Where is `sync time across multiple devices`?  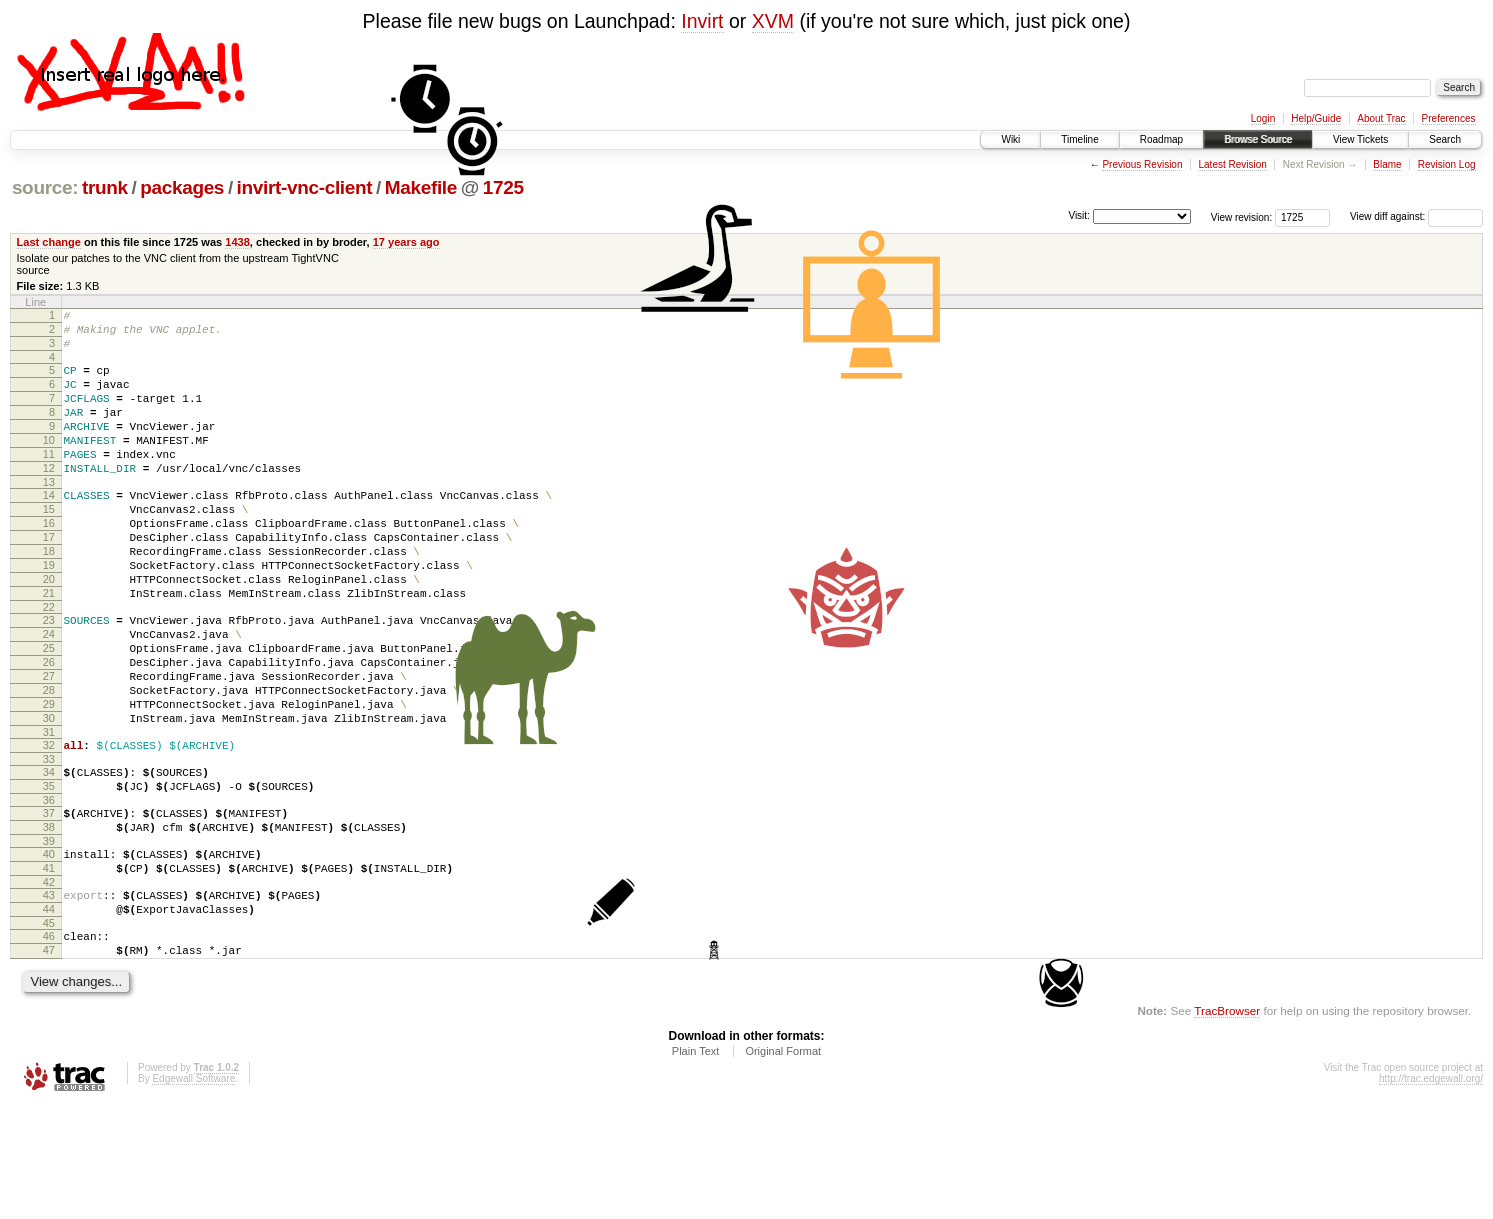 sync time across multiple devices is located at coordinates (447, 120).